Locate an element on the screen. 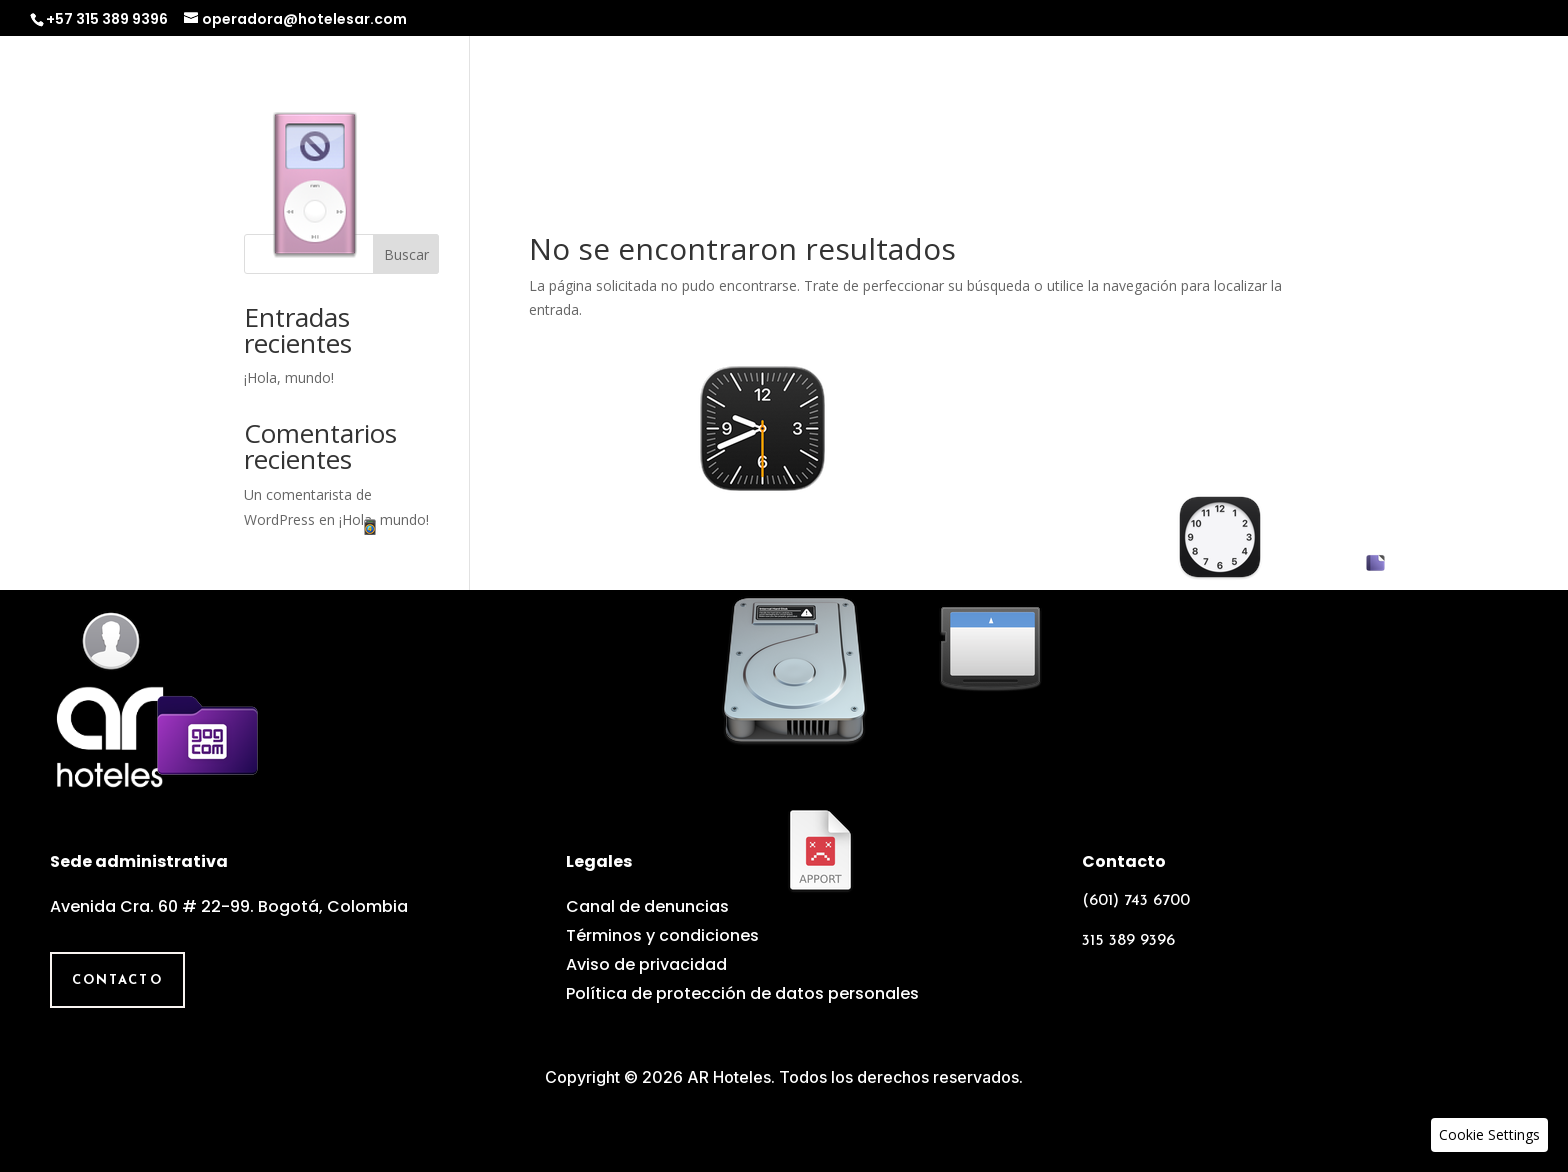 This screenshot has height=1172, width=1568. change desktop wallpaper settings is located at coordinates (1375, 562).